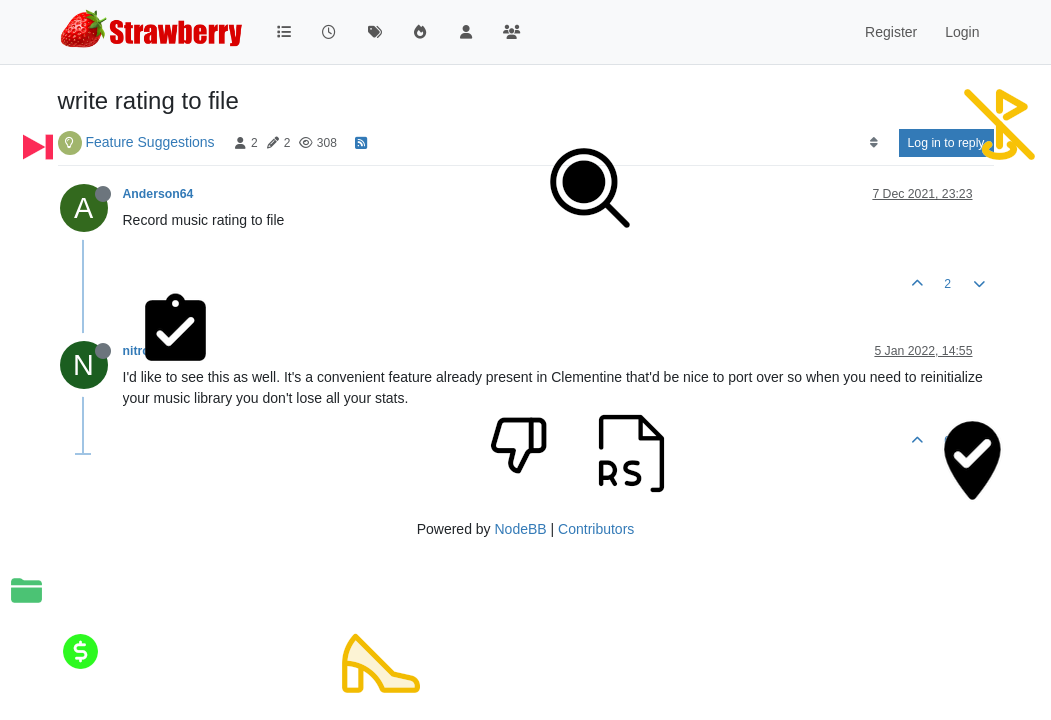 The height and width of the screenshot is (720, 1051). What do you see at coordinates (377, 666) in the screenshot?
I see `browse women's footwear category` at bounding box center [377, 666].